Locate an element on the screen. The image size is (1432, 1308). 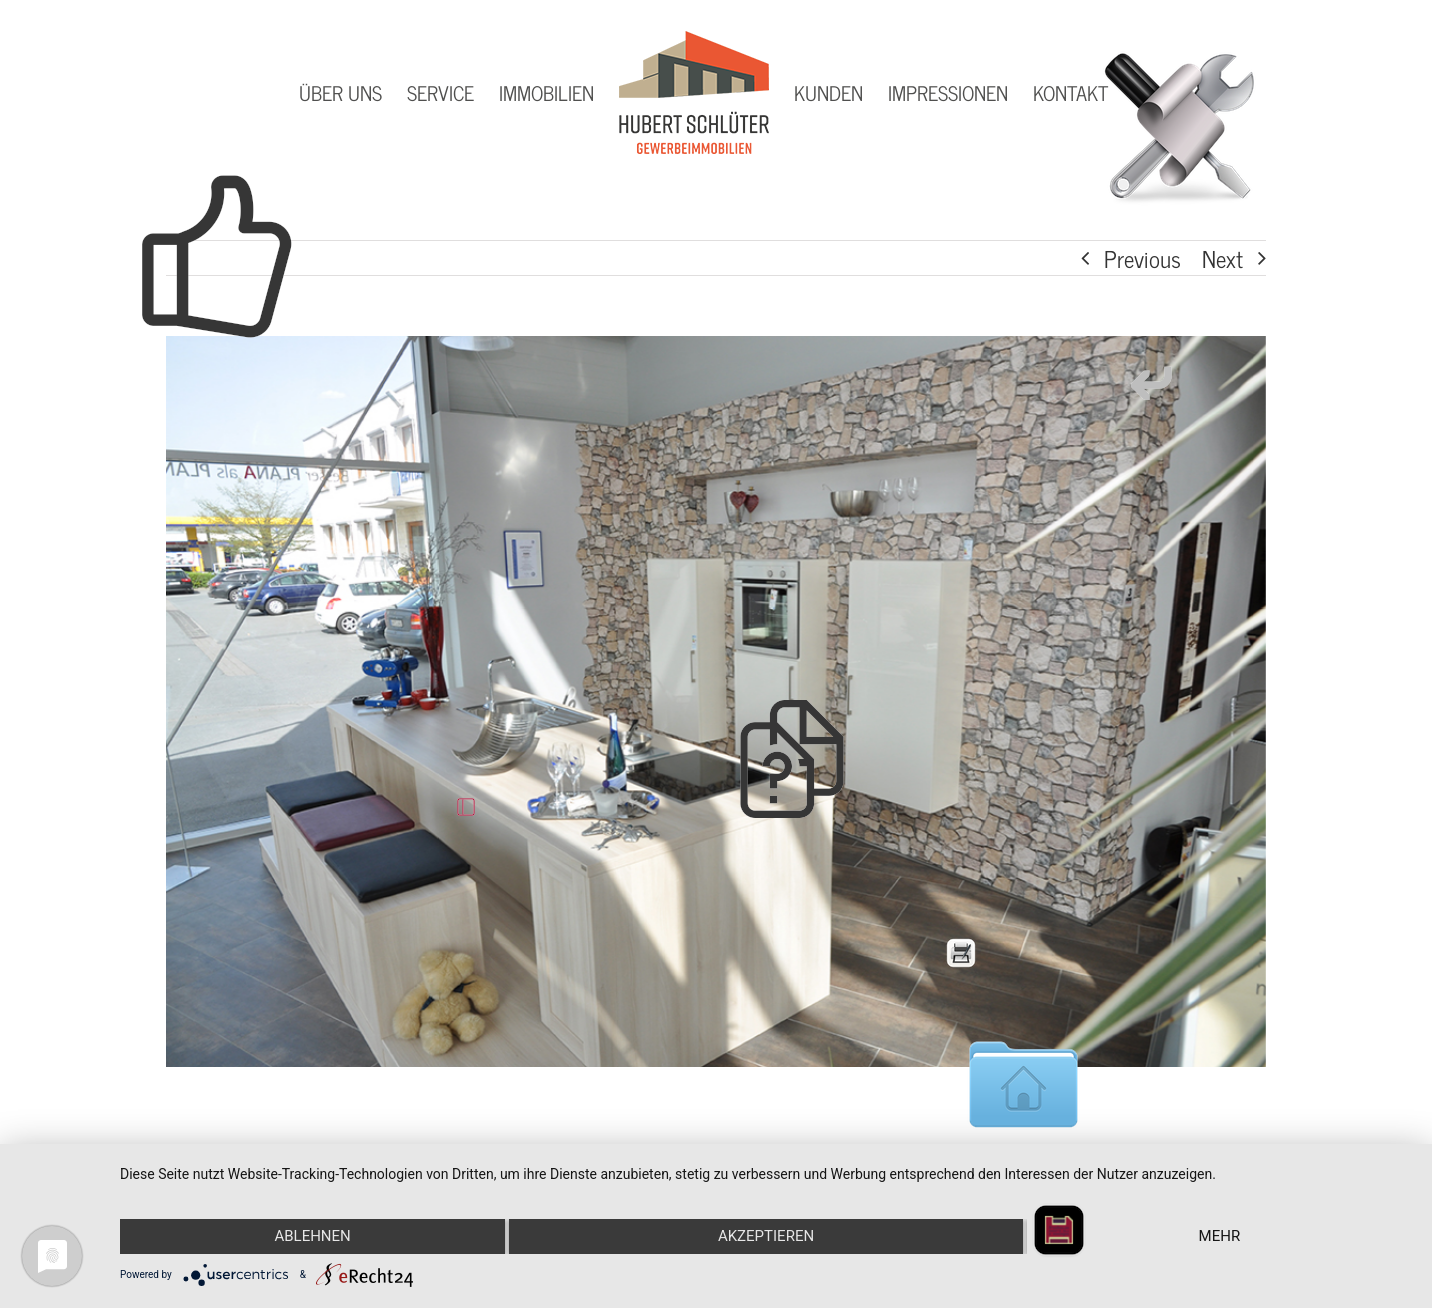
indicates a message has been replied to is located at coordinates (1149, 381).